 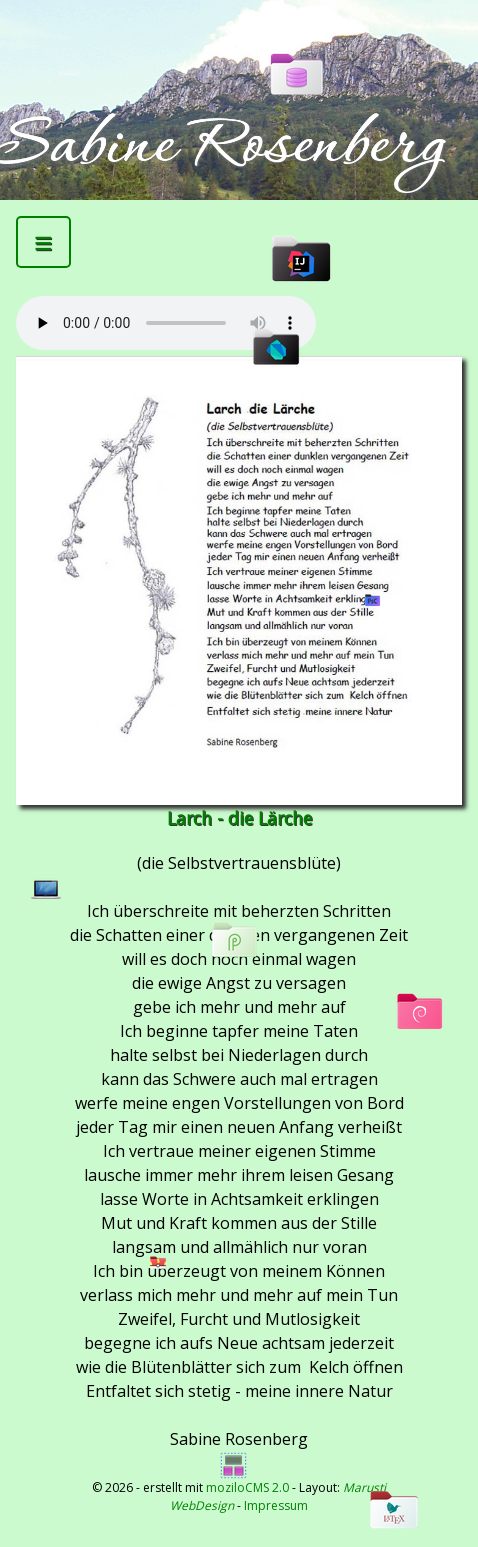 What do you see at coordinates (46, 888) in the screenshot?
I see `represents this macbook in system preferences or device settings` at bounding box center [46, 888].